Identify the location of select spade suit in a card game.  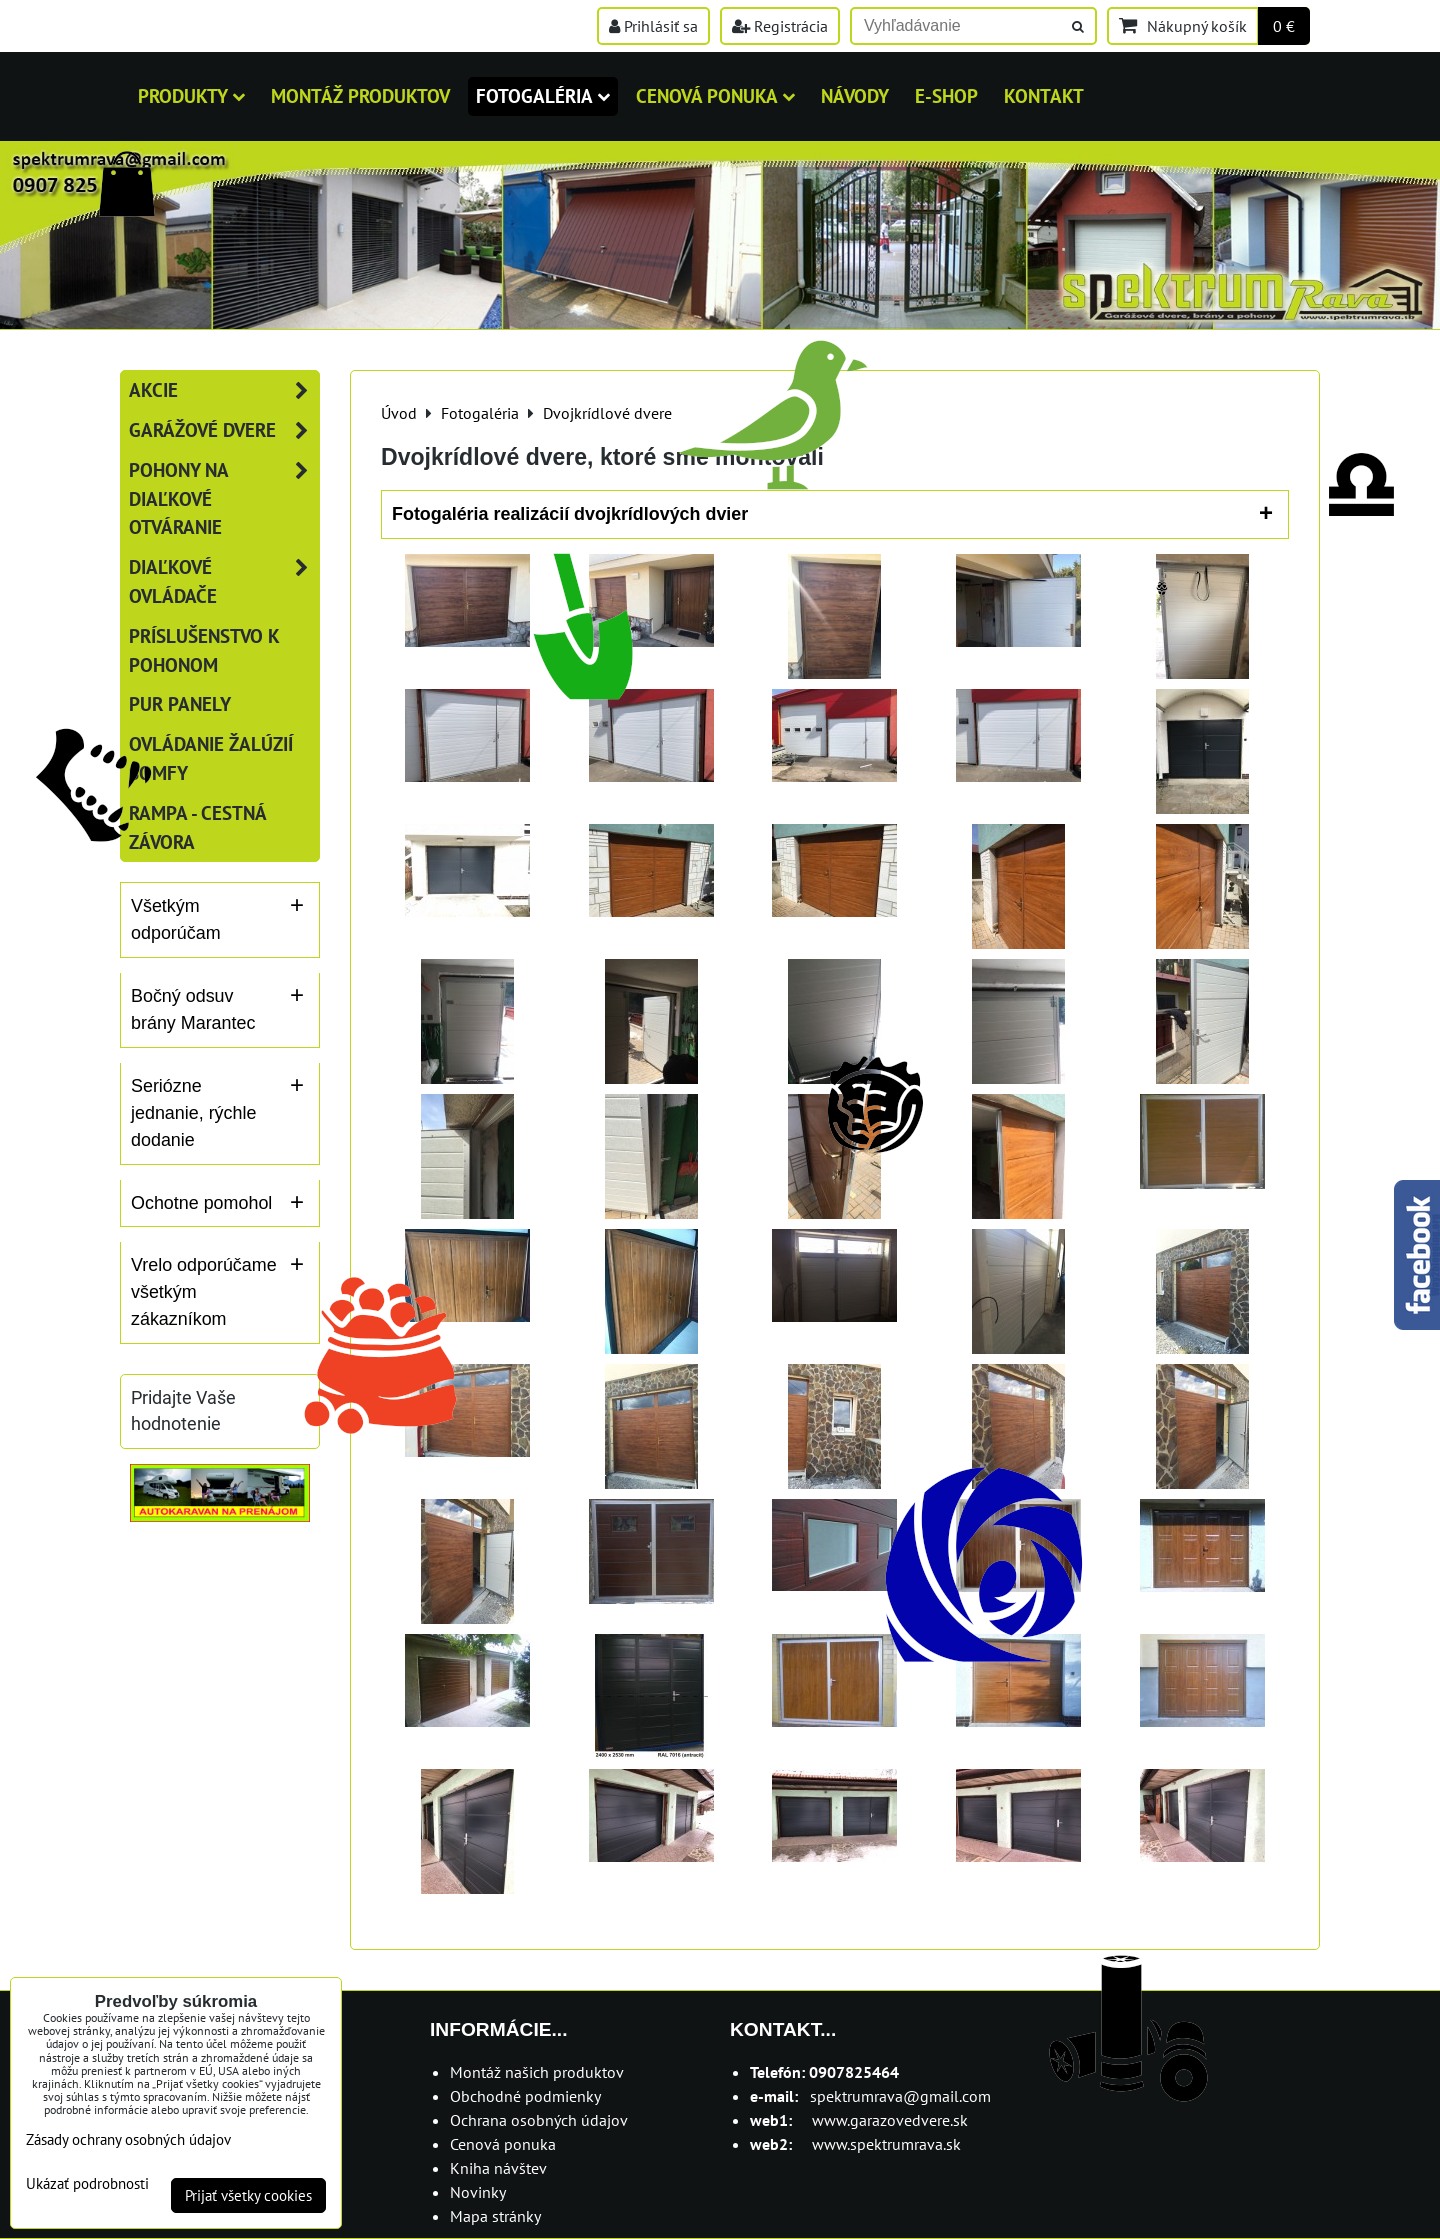
(578, 626).